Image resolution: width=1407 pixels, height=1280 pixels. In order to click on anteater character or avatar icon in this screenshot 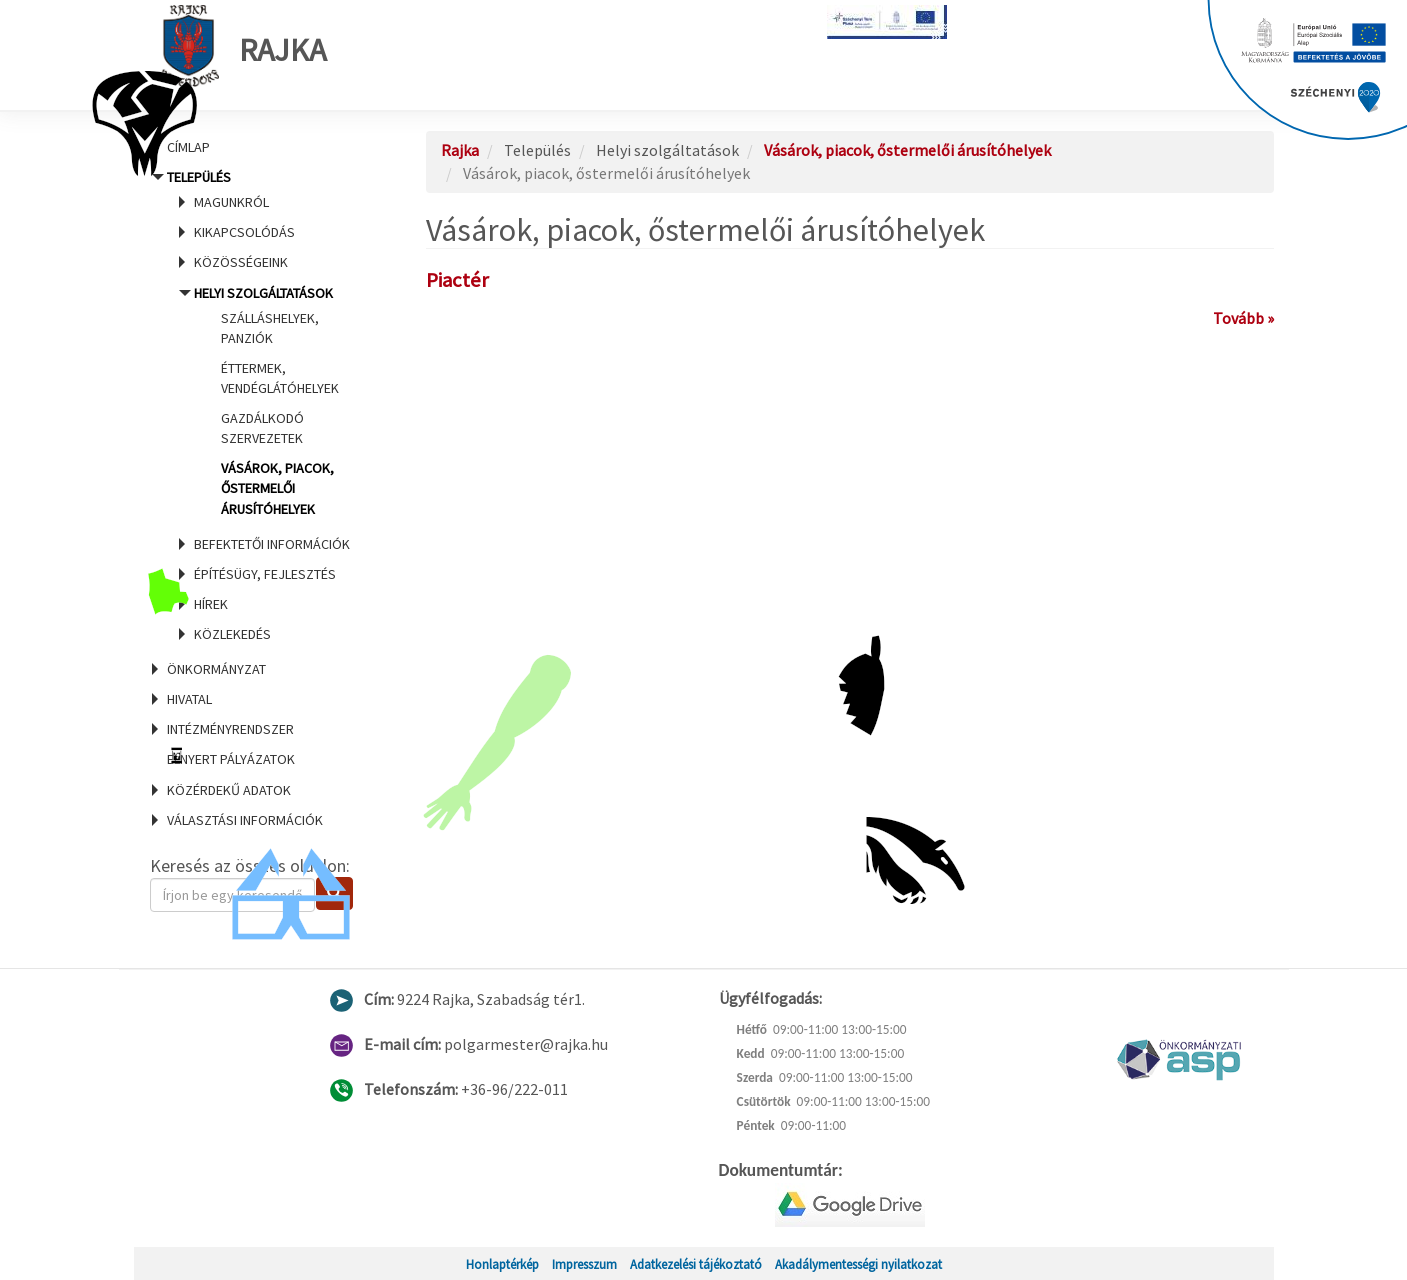, I will do `click(915, 860)`.